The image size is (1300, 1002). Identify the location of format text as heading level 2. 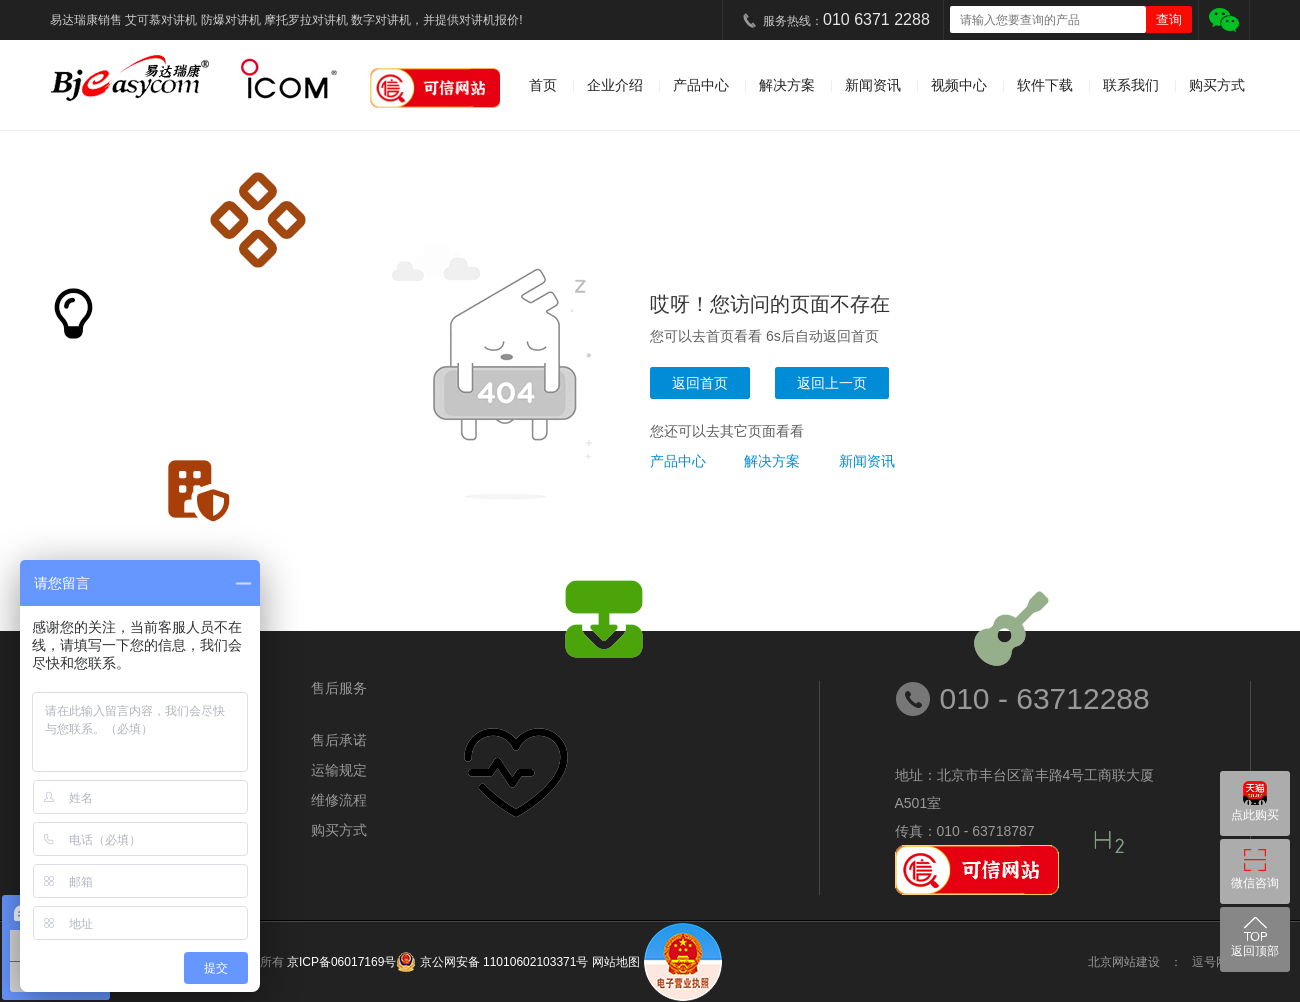
(1107, 841).